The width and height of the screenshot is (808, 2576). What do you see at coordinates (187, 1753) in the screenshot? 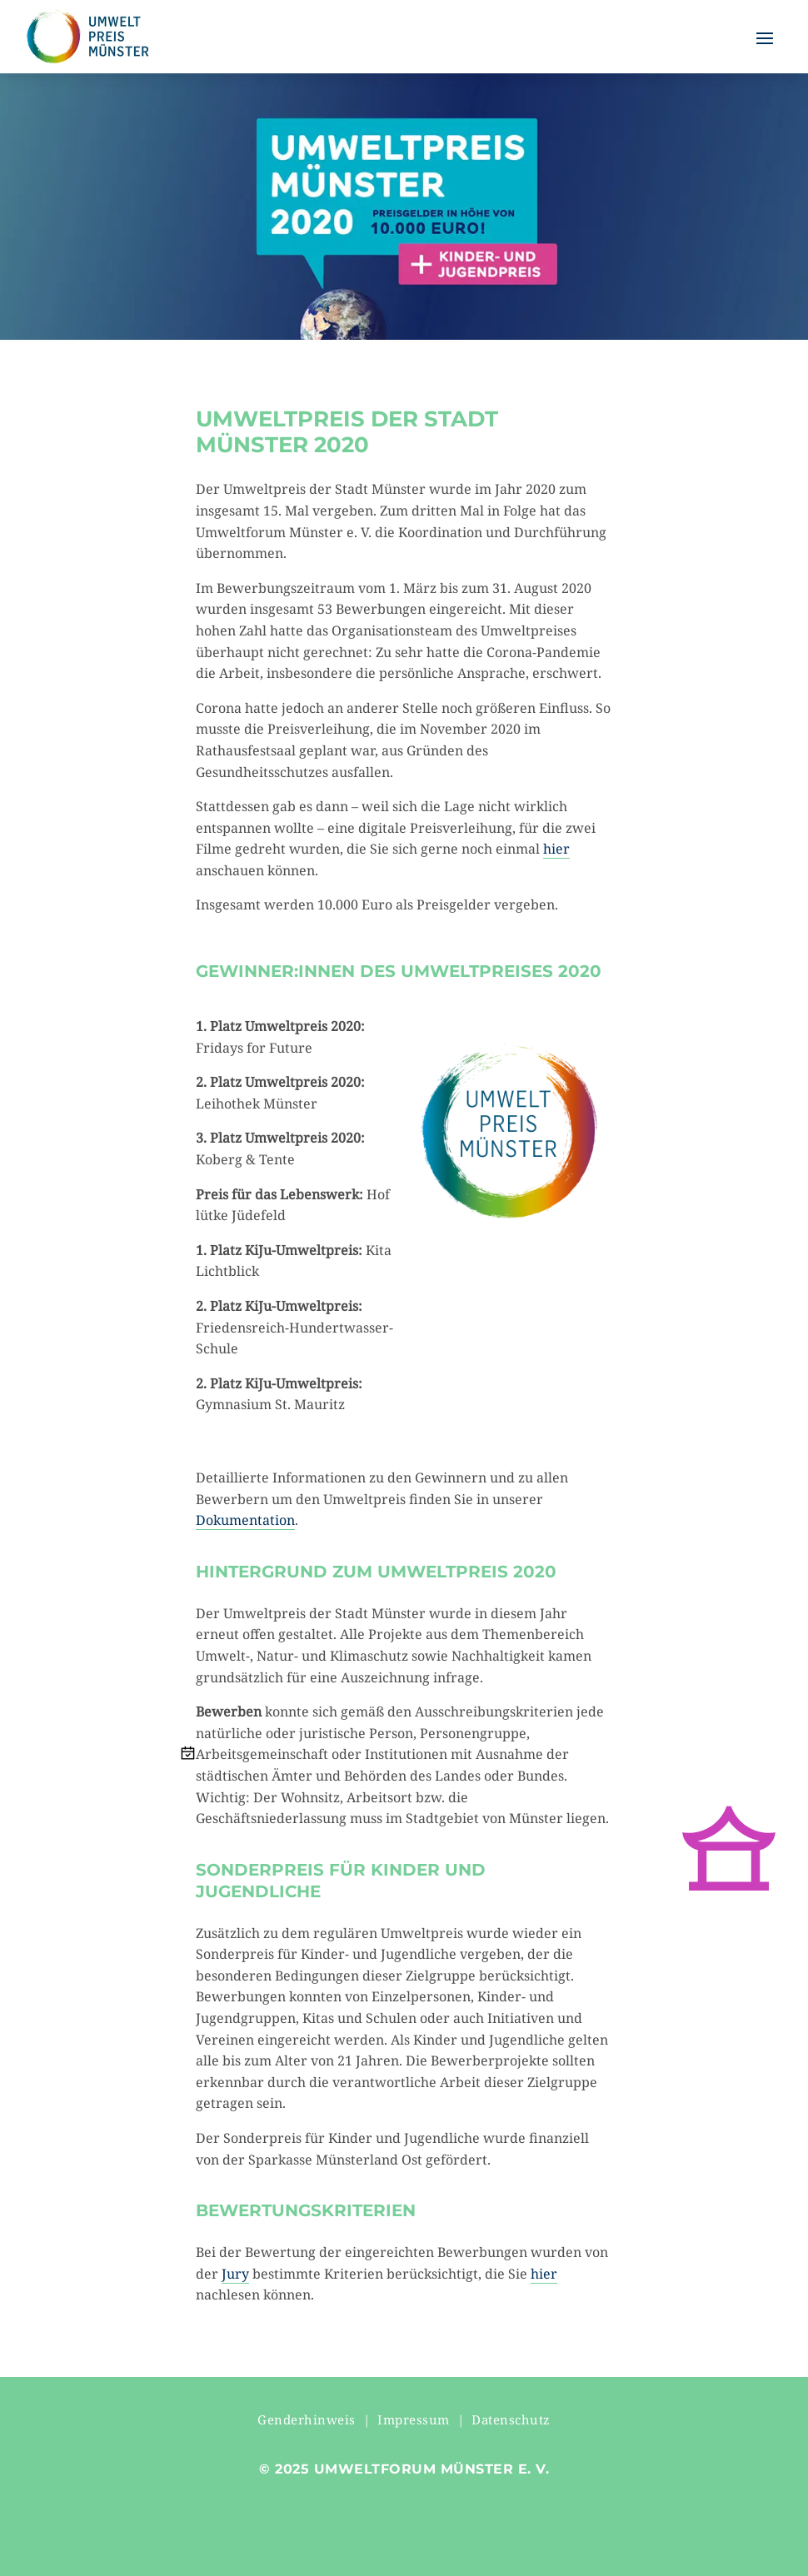
I see `confirm a scheduled event or appointment` at bounding box center [187, 1753].